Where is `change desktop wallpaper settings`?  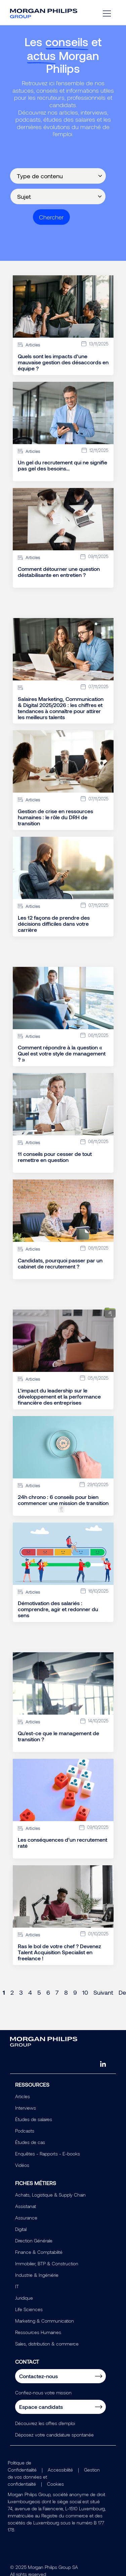 change desktop wallpaper settings is located at coordinates (83, 1234).